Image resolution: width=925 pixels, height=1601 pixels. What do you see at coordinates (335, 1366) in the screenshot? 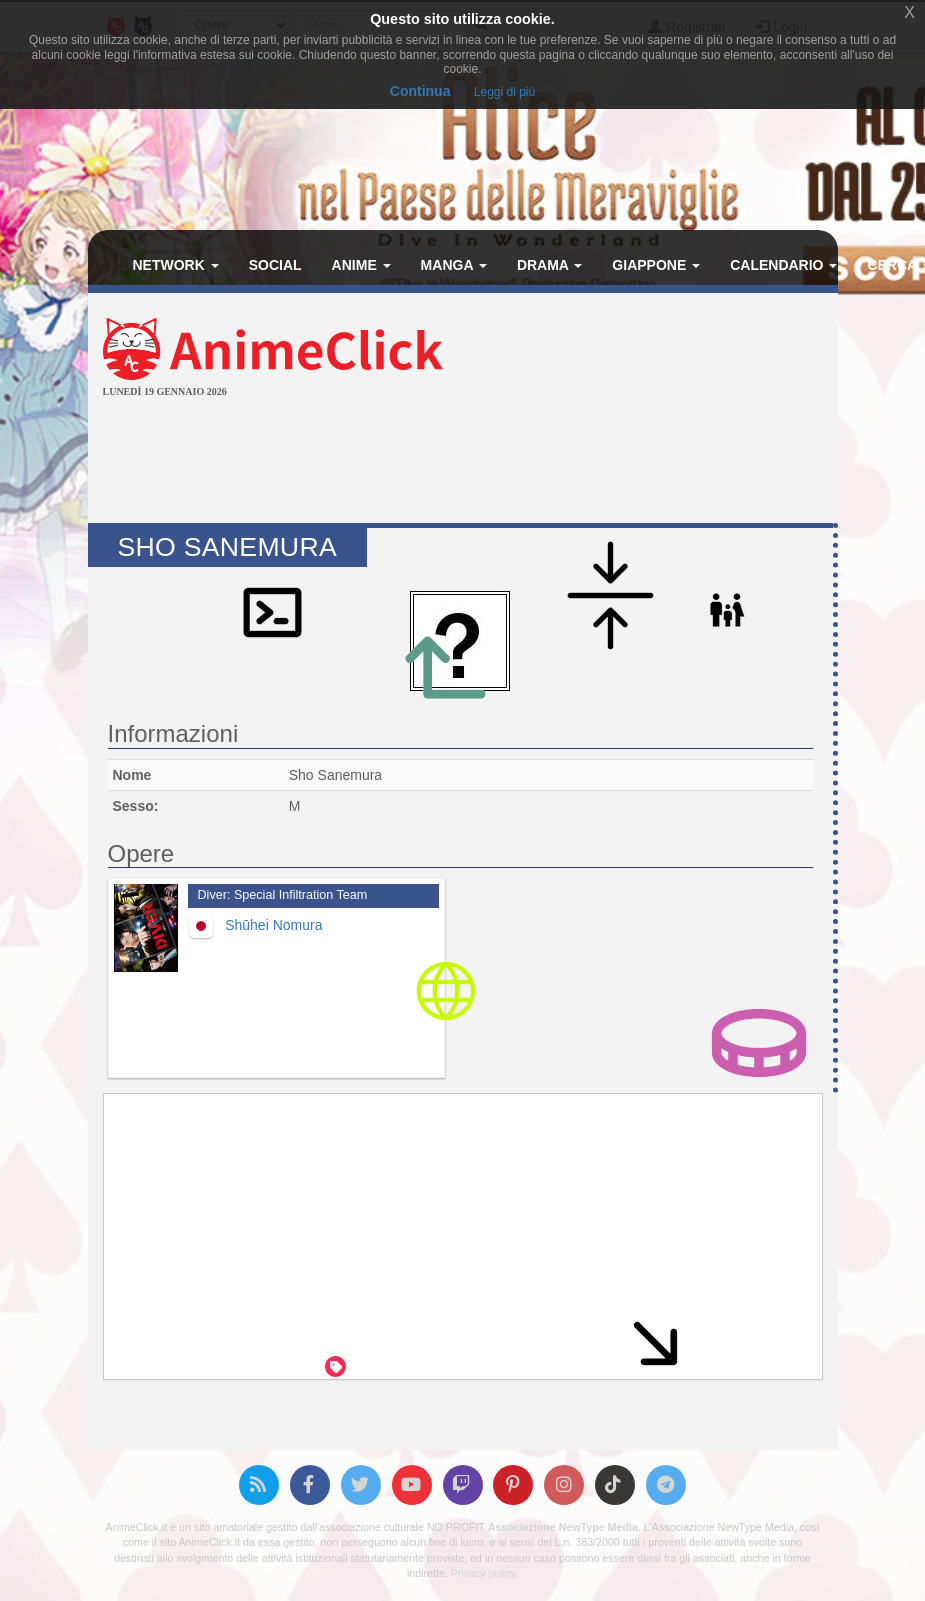
I see `view tagged items in your feed` at bounding box center [335, 1366].